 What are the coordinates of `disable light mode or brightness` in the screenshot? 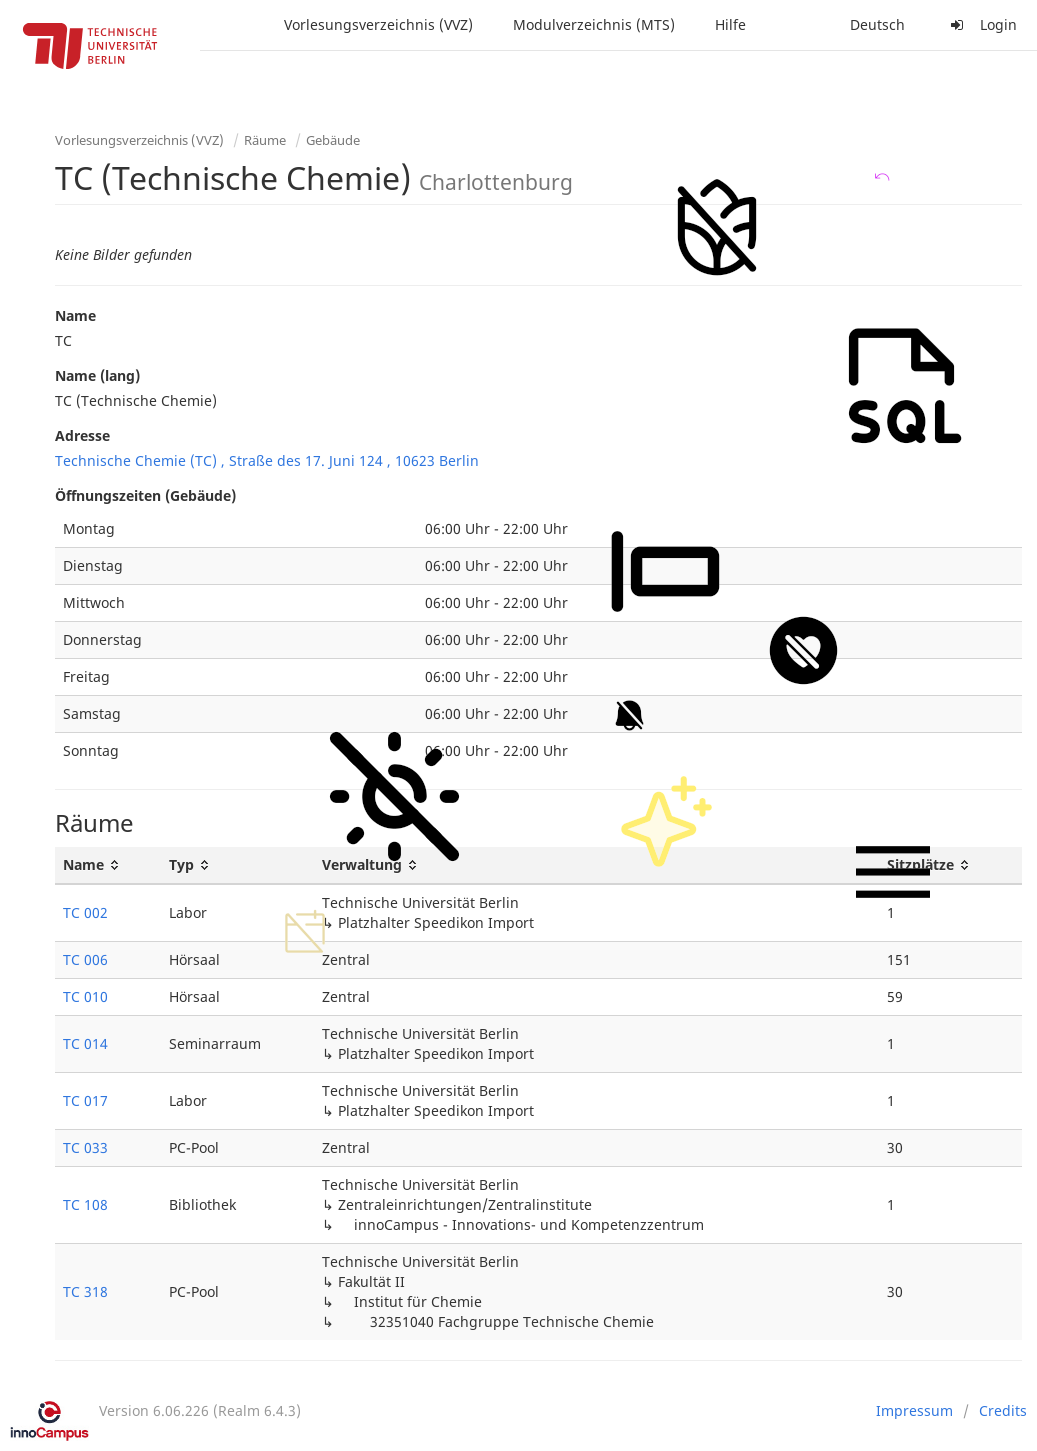 It's located at (394, 796).